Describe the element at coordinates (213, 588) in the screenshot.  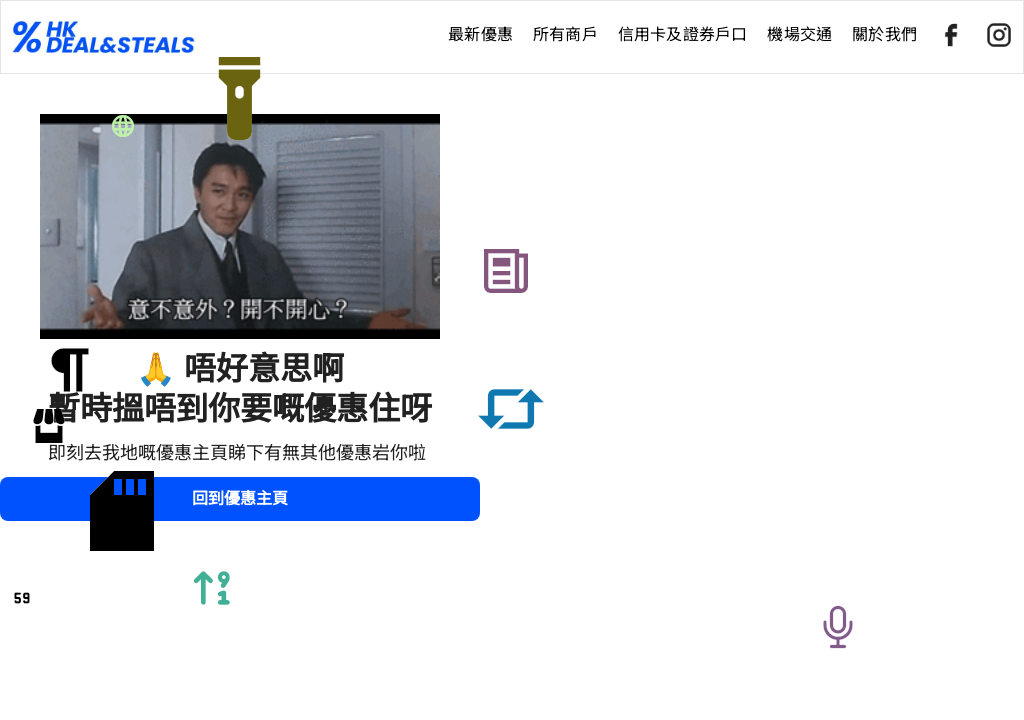
I see `sort numbers in descending order (9 to 1)` at that location.